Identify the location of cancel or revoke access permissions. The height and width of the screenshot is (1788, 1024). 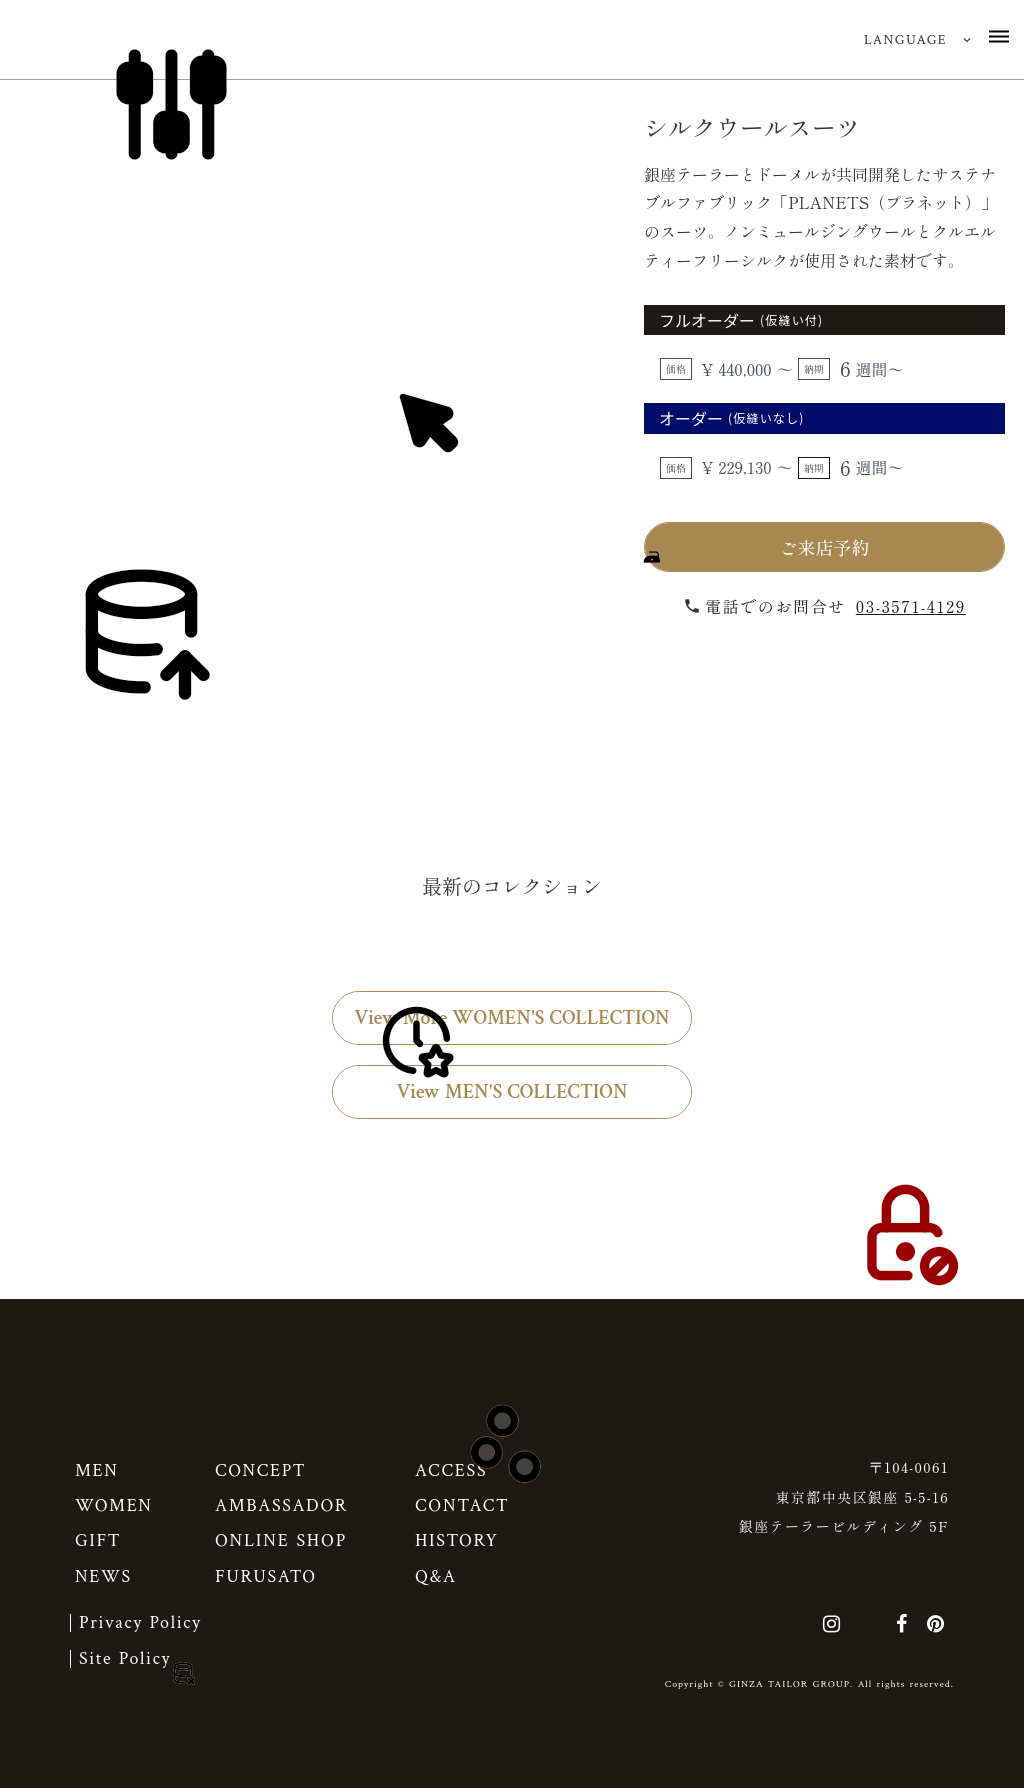
(905, 1232).